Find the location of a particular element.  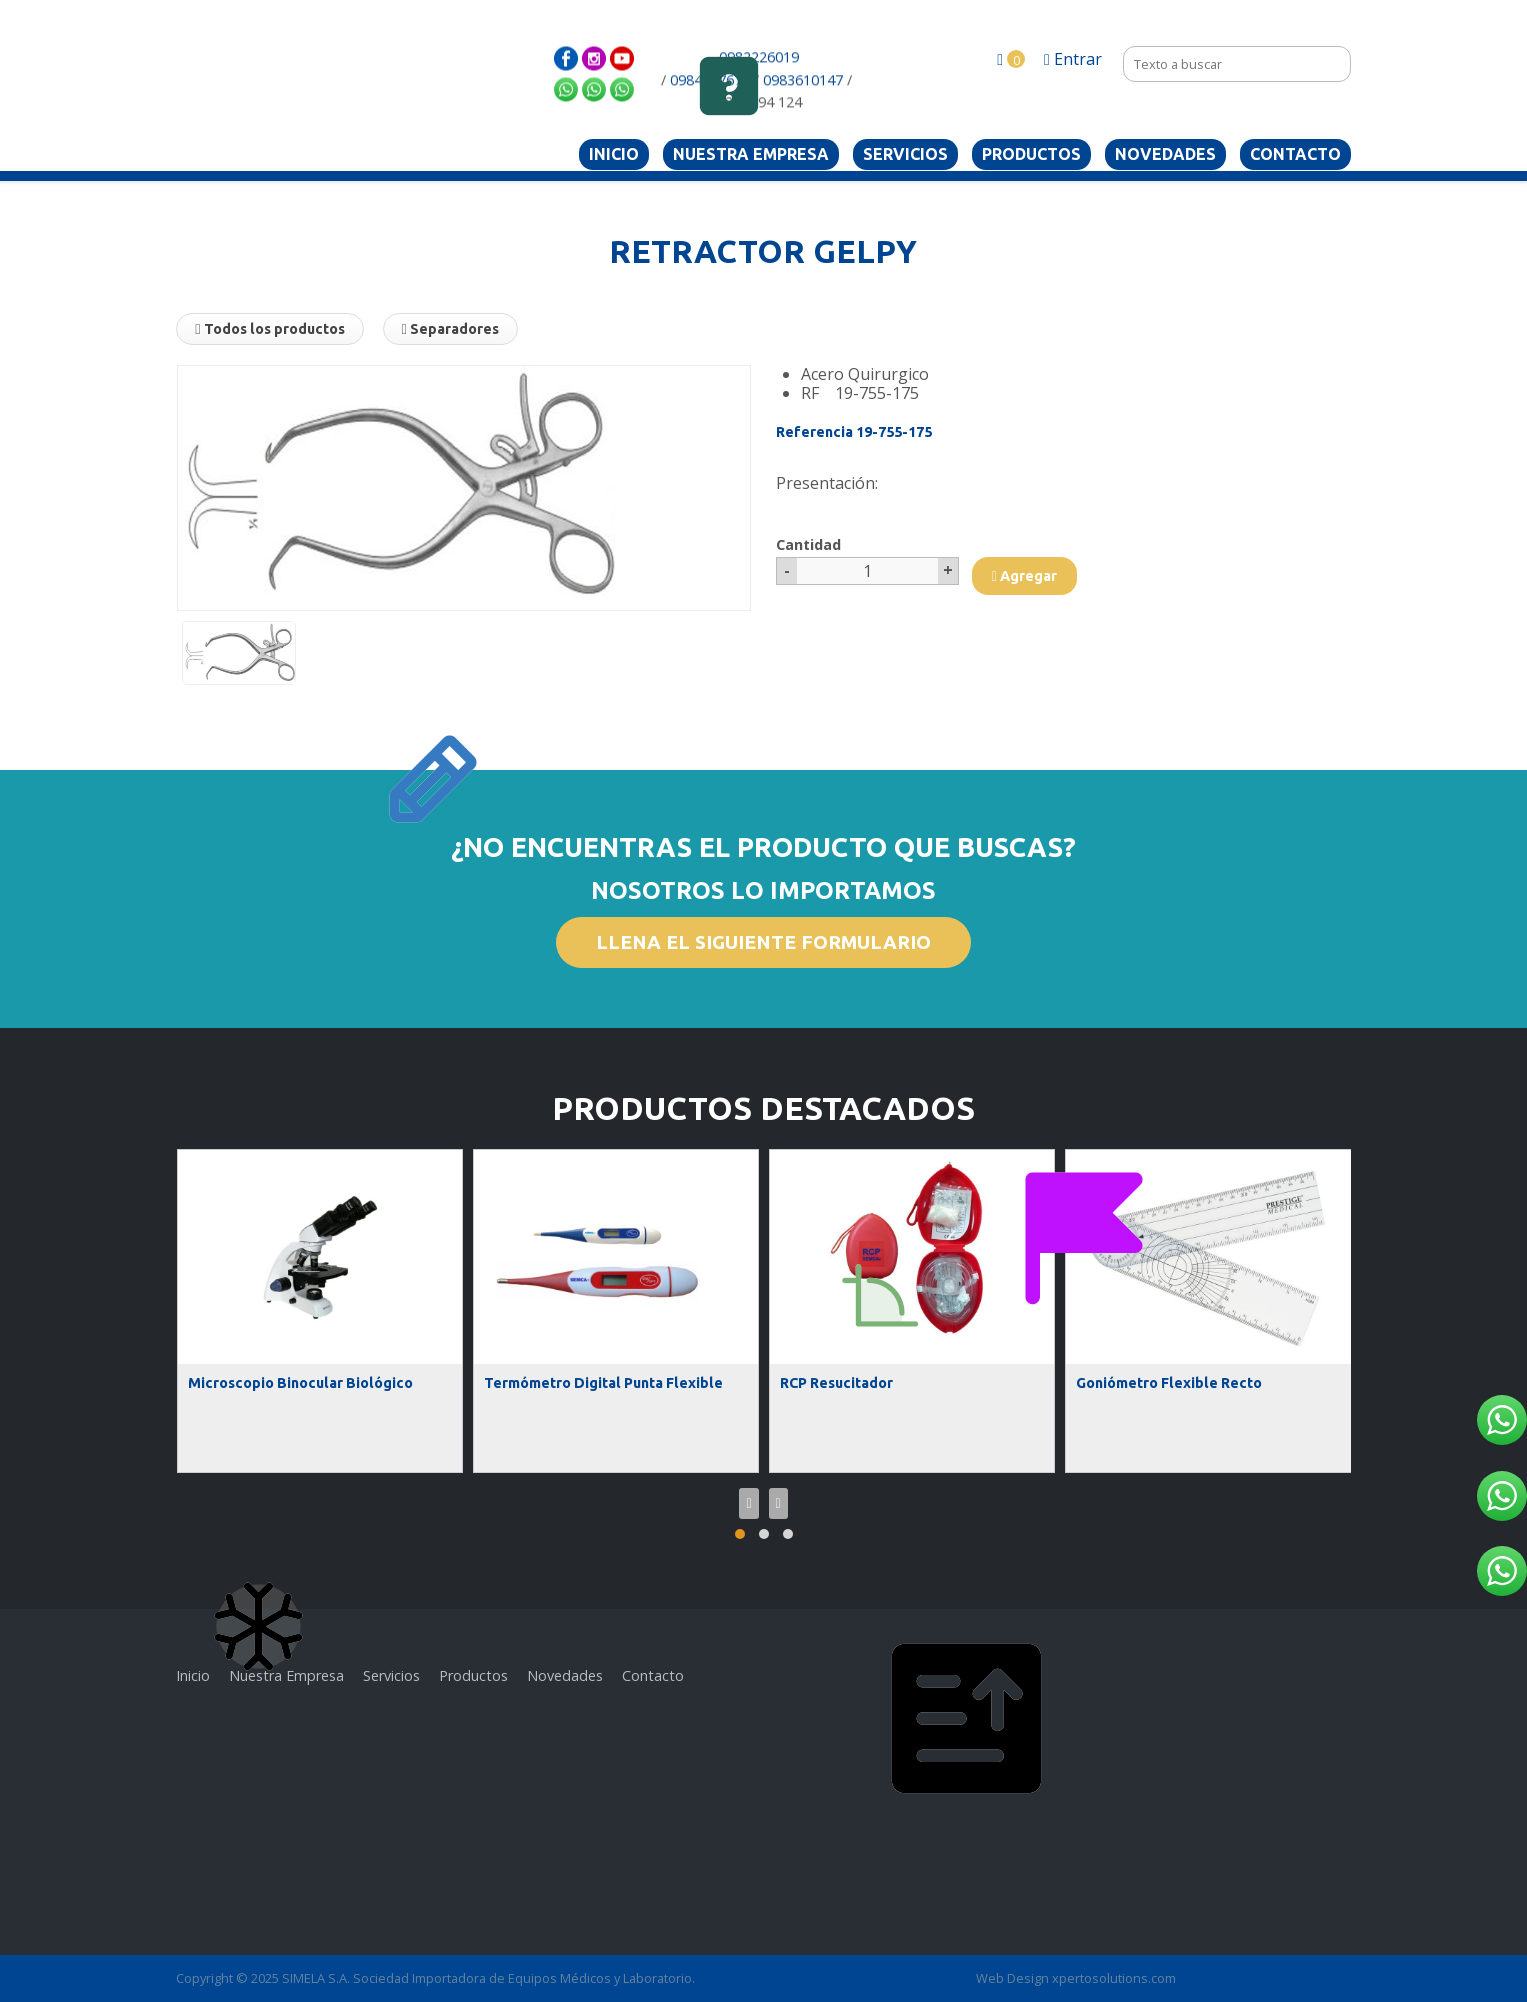

edit content or settings is located at coordinates (431, 780).